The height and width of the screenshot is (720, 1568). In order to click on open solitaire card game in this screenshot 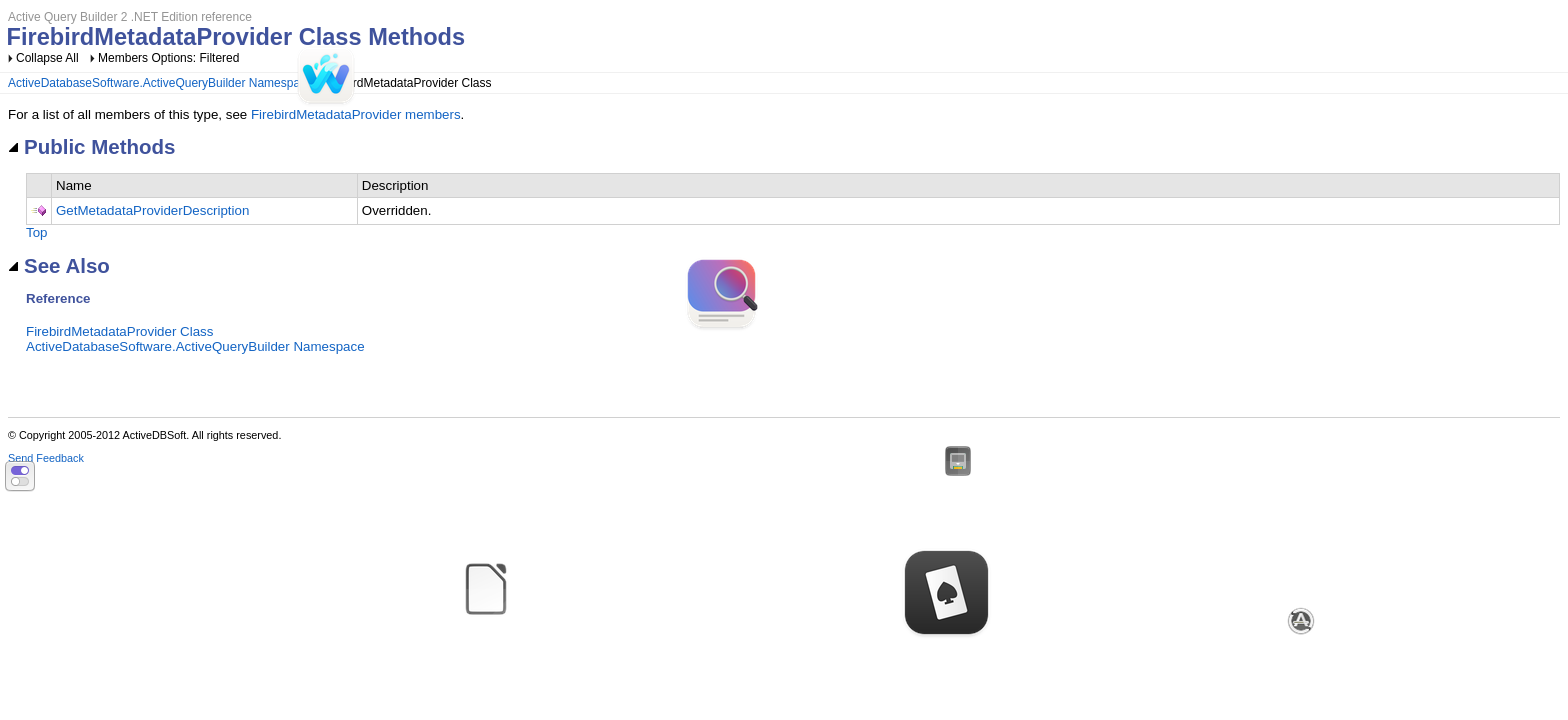, I will do `click(946, 592)`.